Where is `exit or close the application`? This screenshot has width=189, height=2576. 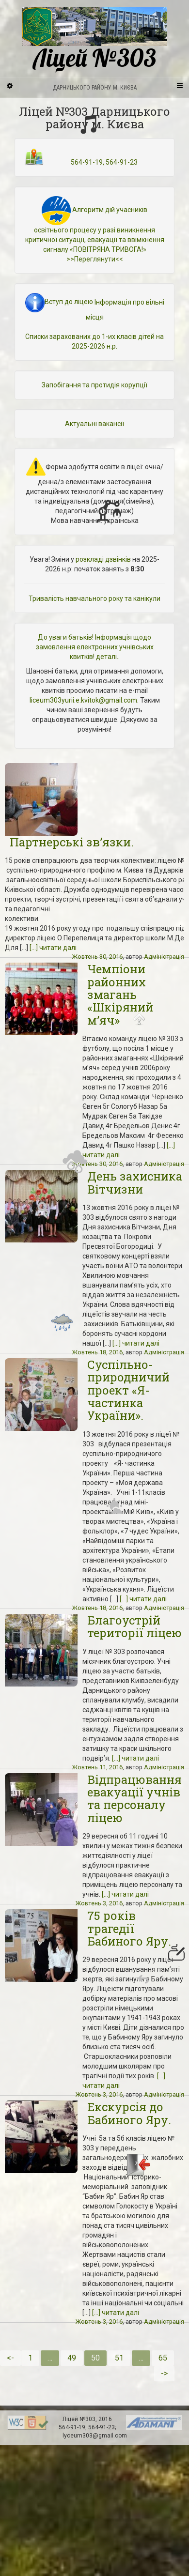
exit or close the application is located at coordinates (139, 2165).